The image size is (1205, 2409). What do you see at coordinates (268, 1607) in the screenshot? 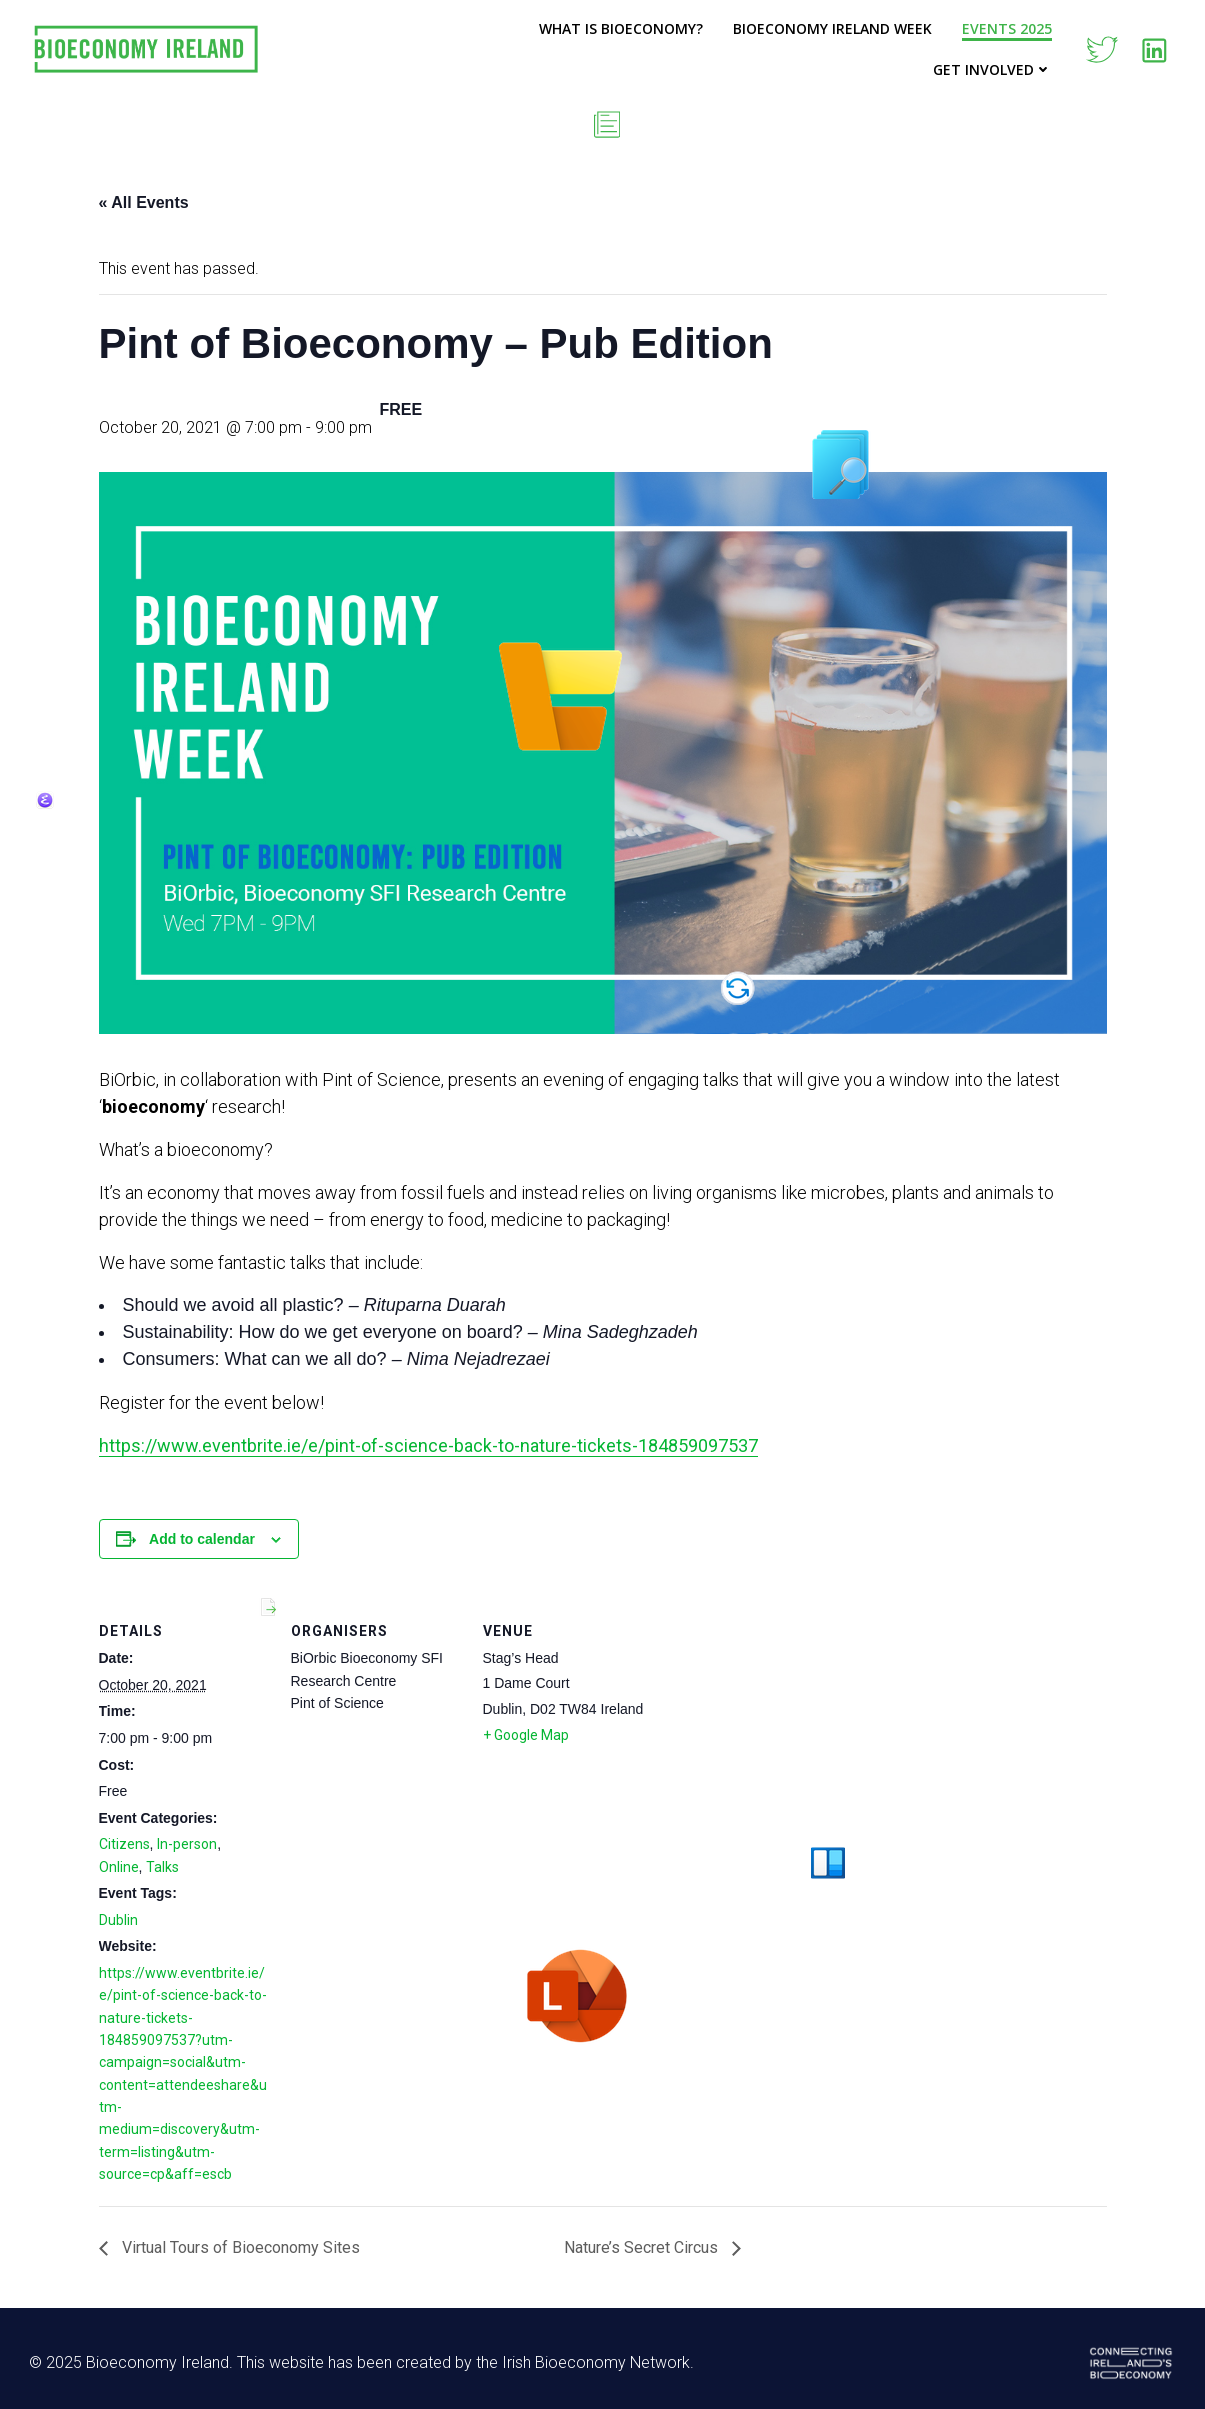
I see `move file to another location` at bounding box center [268, 1607].